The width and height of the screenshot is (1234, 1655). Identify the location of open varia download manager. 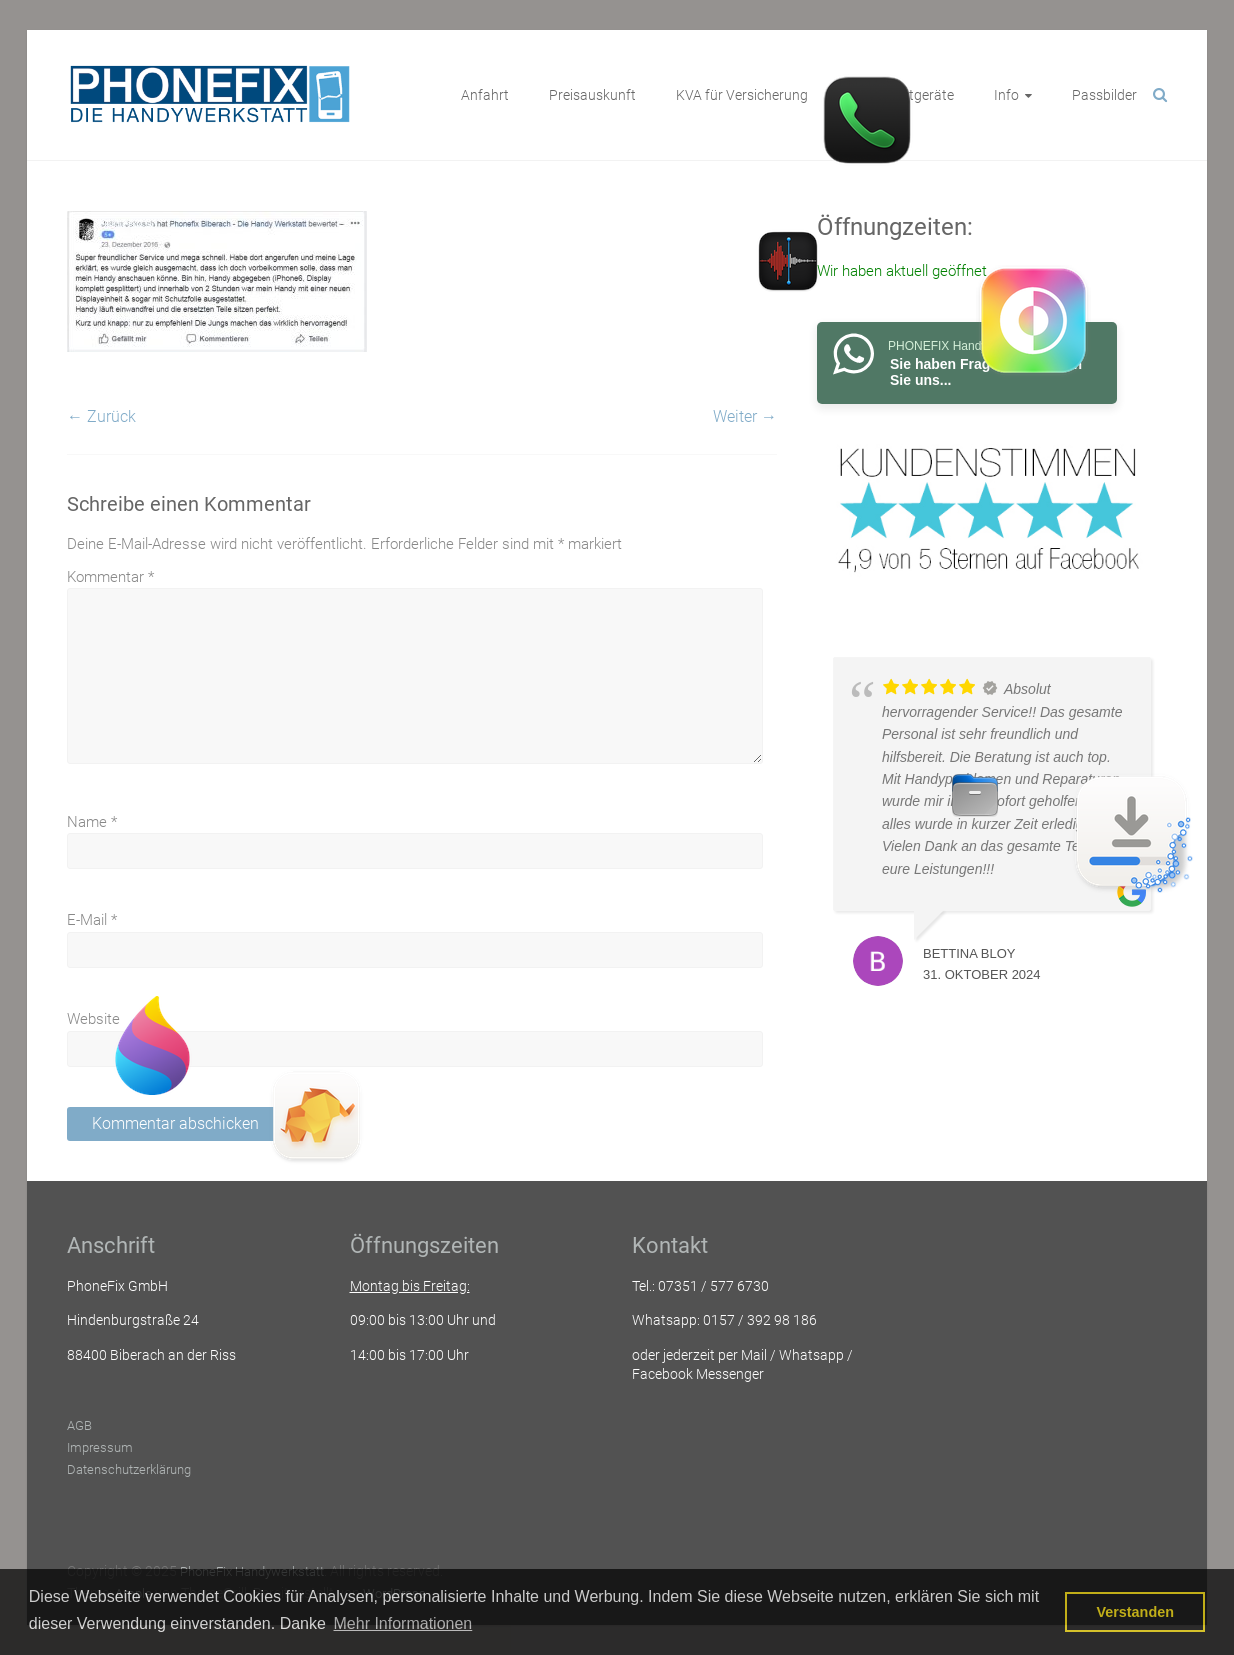
(1131, 831).